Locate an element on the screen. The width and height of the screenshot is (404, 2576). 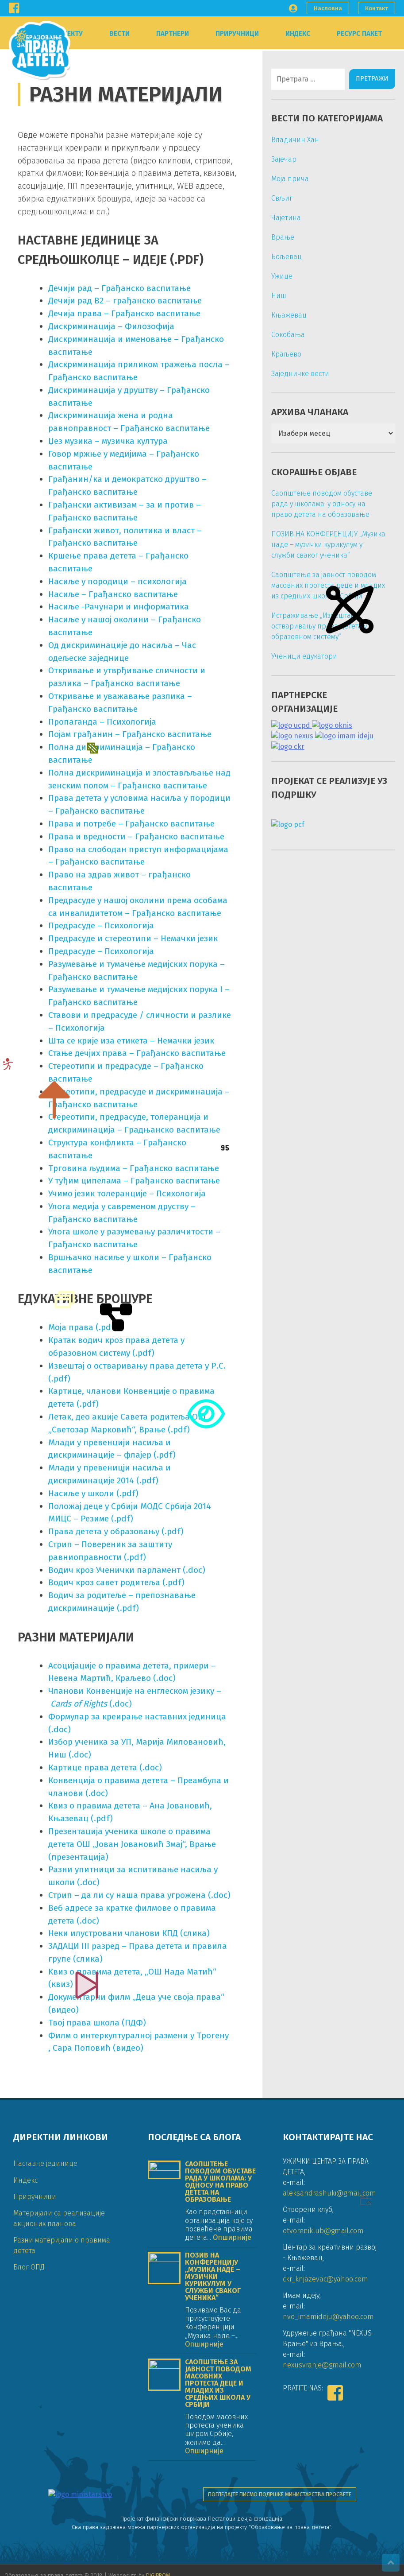
unite or merge two shapes is located at coordinates (92, 748).